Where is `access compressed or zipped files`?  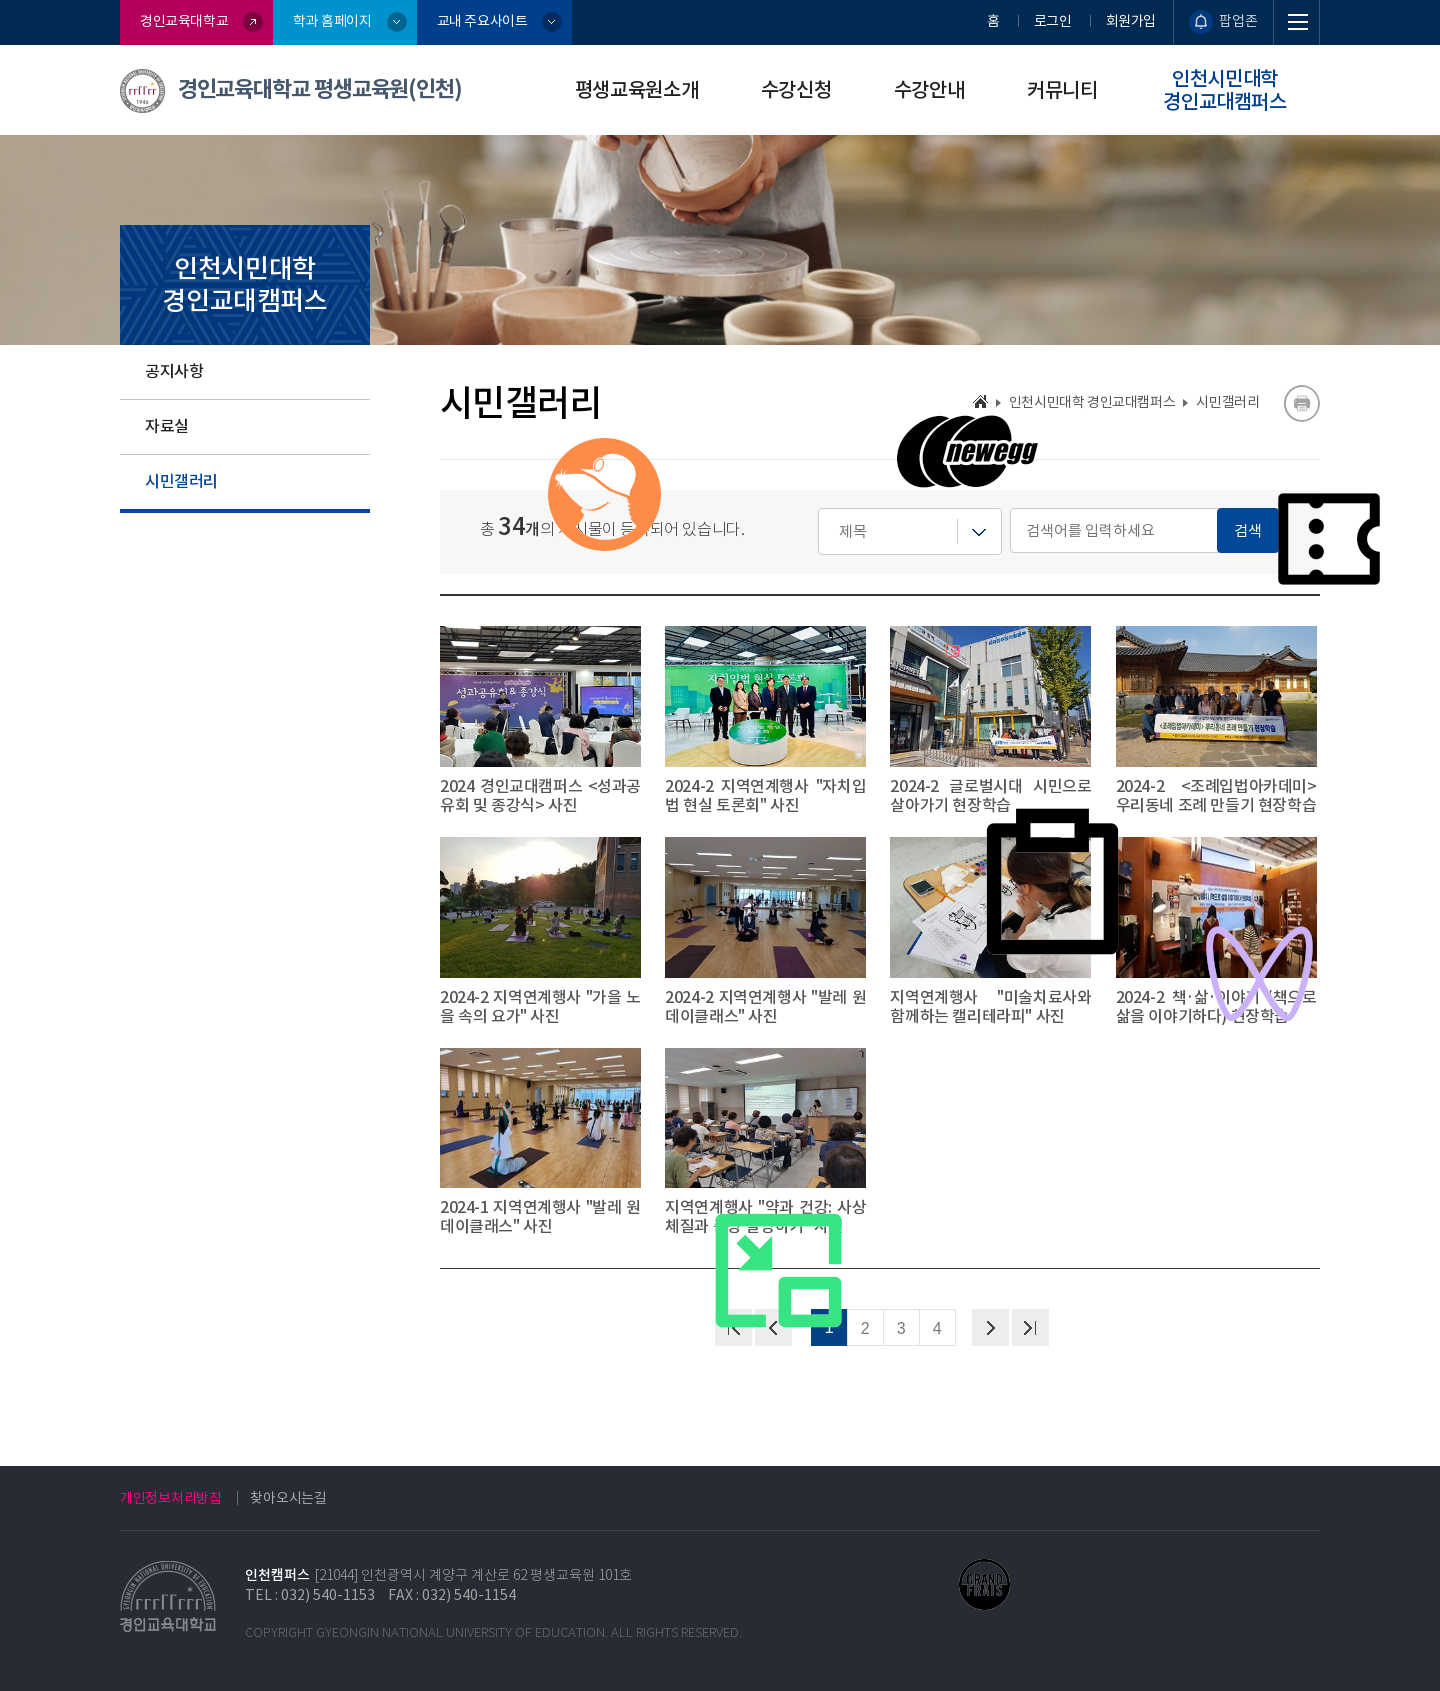 access compressed or zipped files is located at coordinates (952, 650).